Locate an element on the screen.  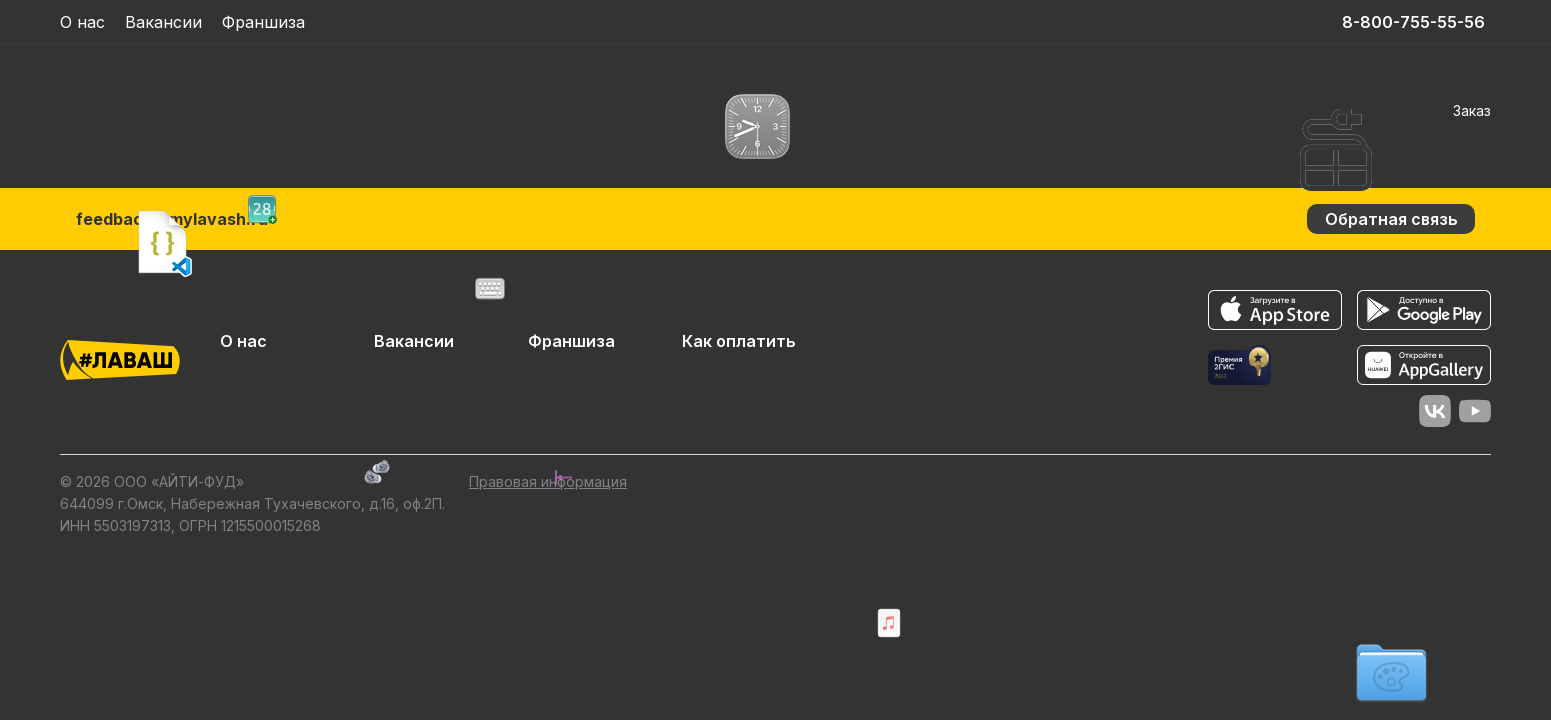
open keyboard settings is located at coordinates (490, 289).